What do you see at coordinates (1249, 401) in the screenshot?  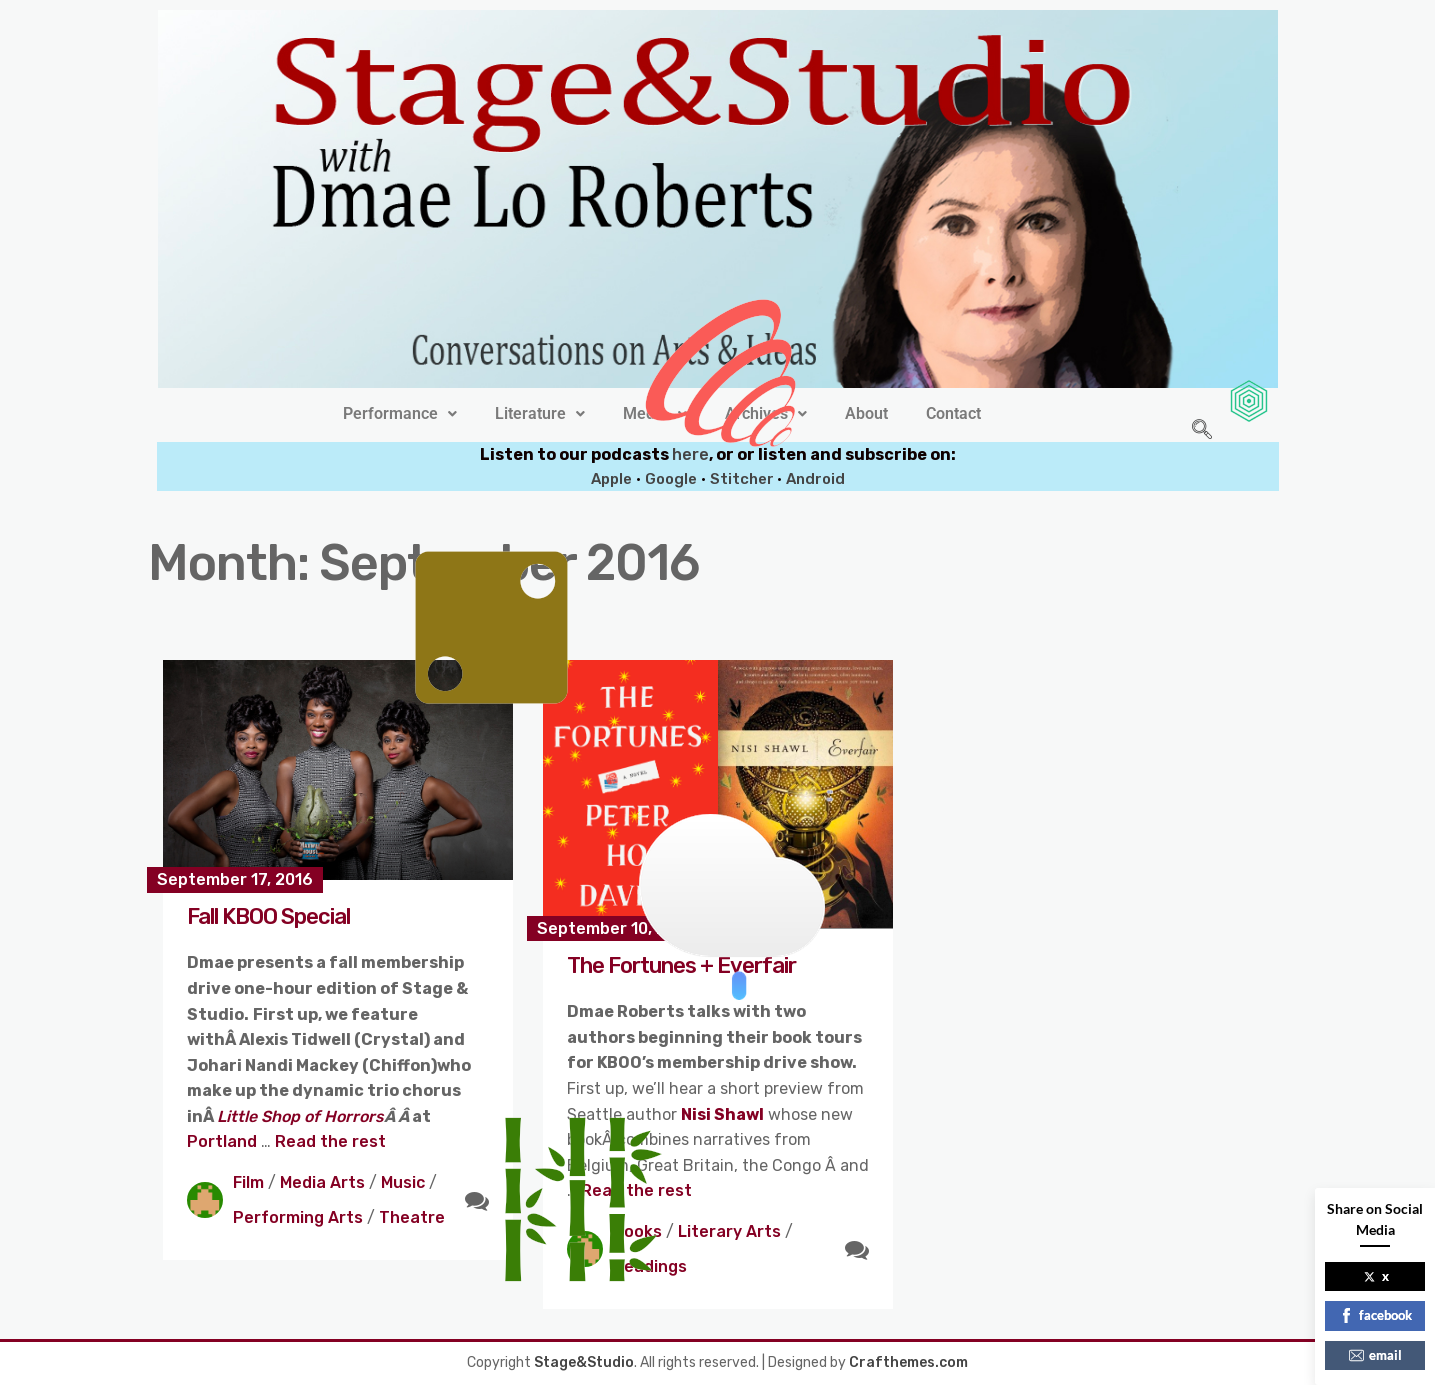 I see `access layered or nested game structures` at bounding box center [1249, 401].